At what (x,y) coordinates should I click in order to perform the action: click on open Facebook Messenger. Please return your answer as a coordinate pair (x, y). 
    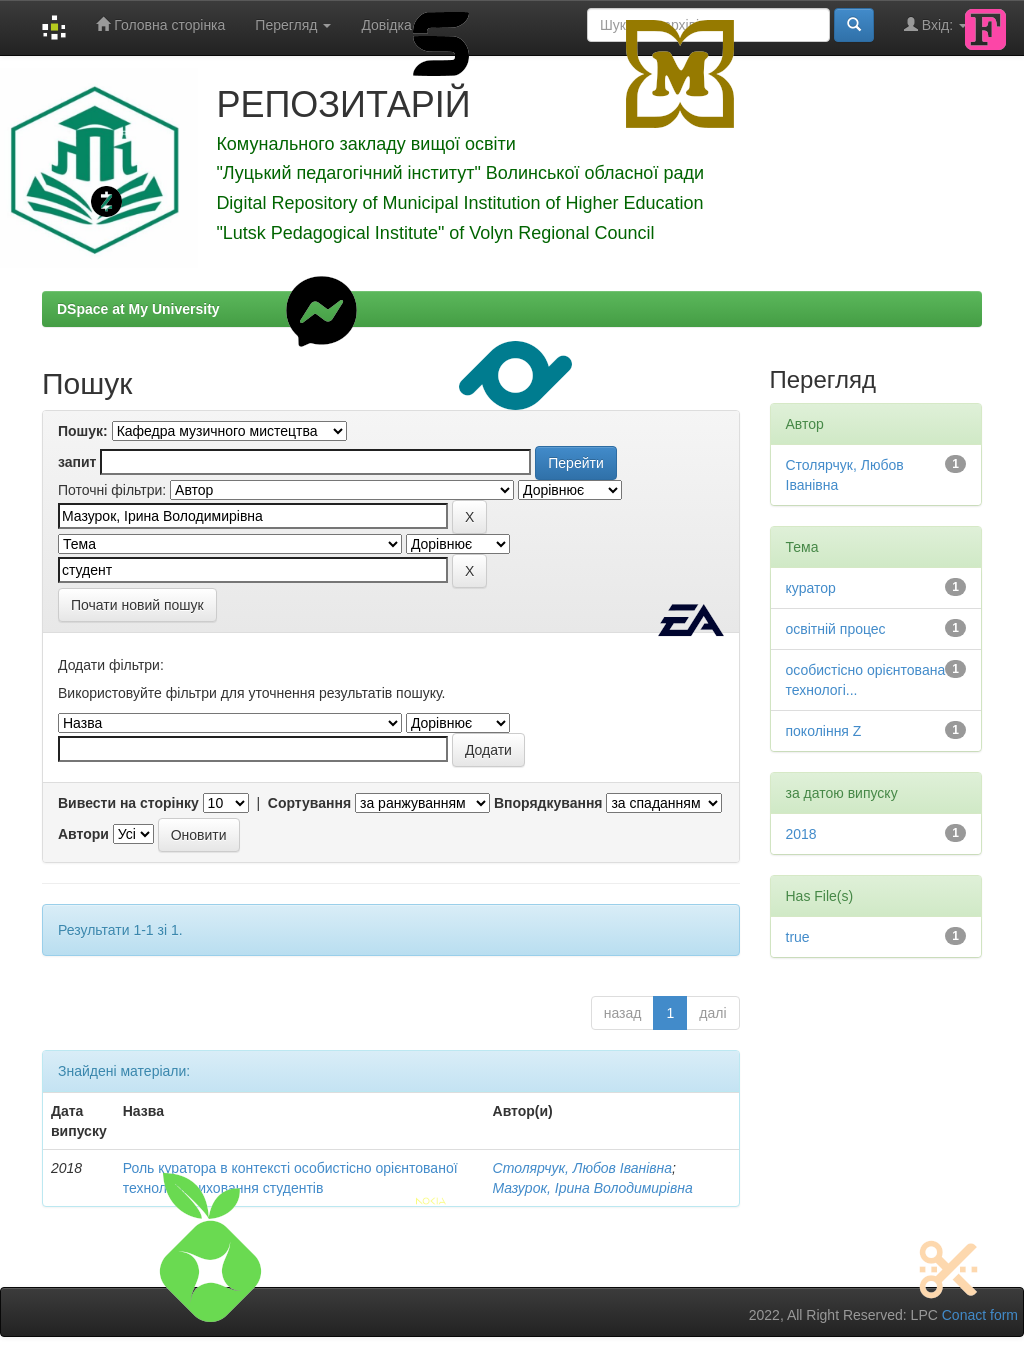
    Looking at the image, I should click on (321, 311).